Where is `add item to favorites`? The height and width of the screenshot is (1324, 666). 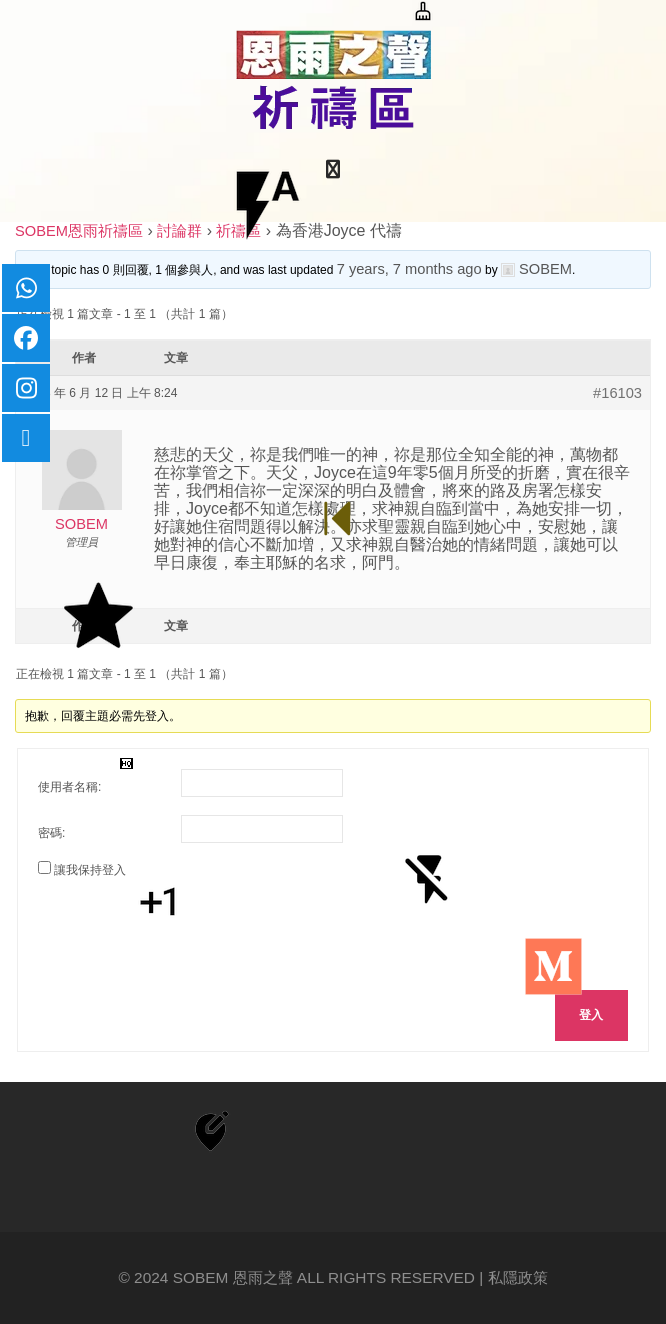 add item to favorites is located at coordinates (98, 616).